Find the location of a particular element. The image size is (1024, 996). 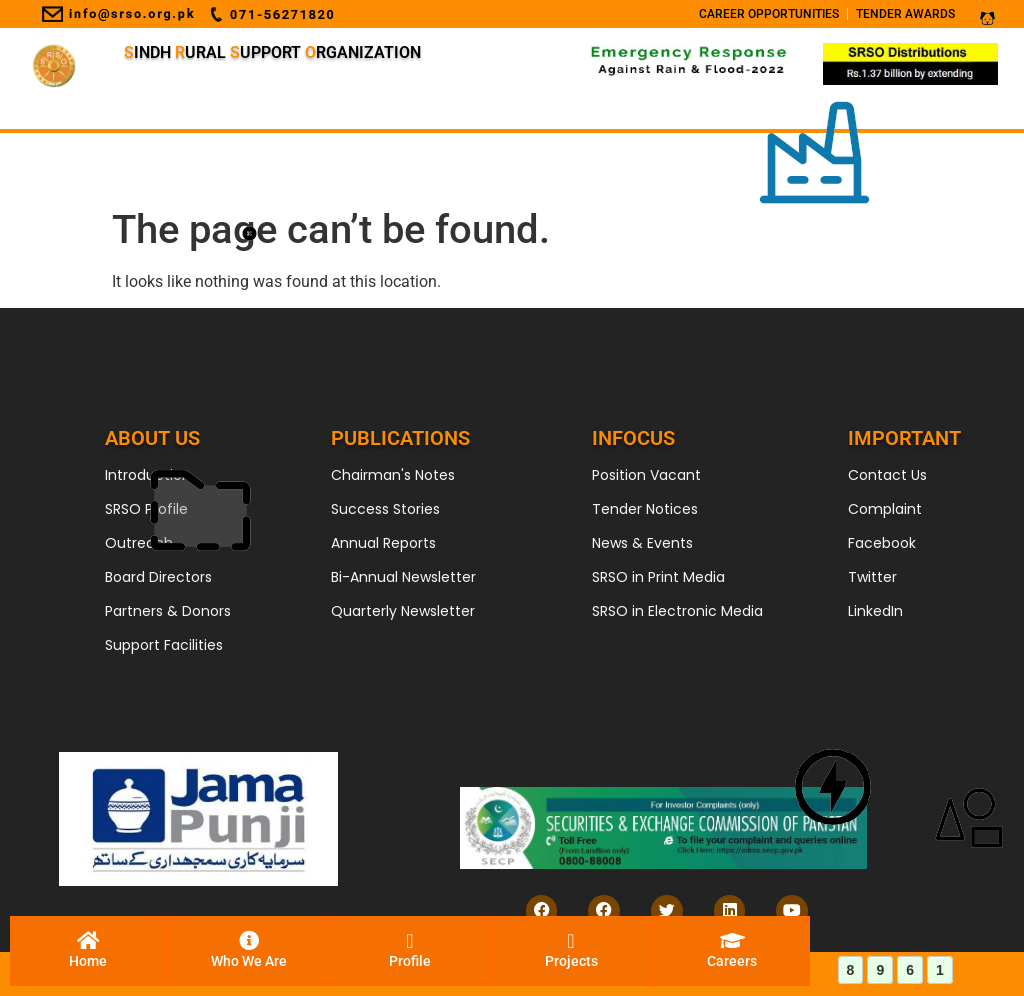

close or dismiss a dialog is located at coordinates (249, 233).